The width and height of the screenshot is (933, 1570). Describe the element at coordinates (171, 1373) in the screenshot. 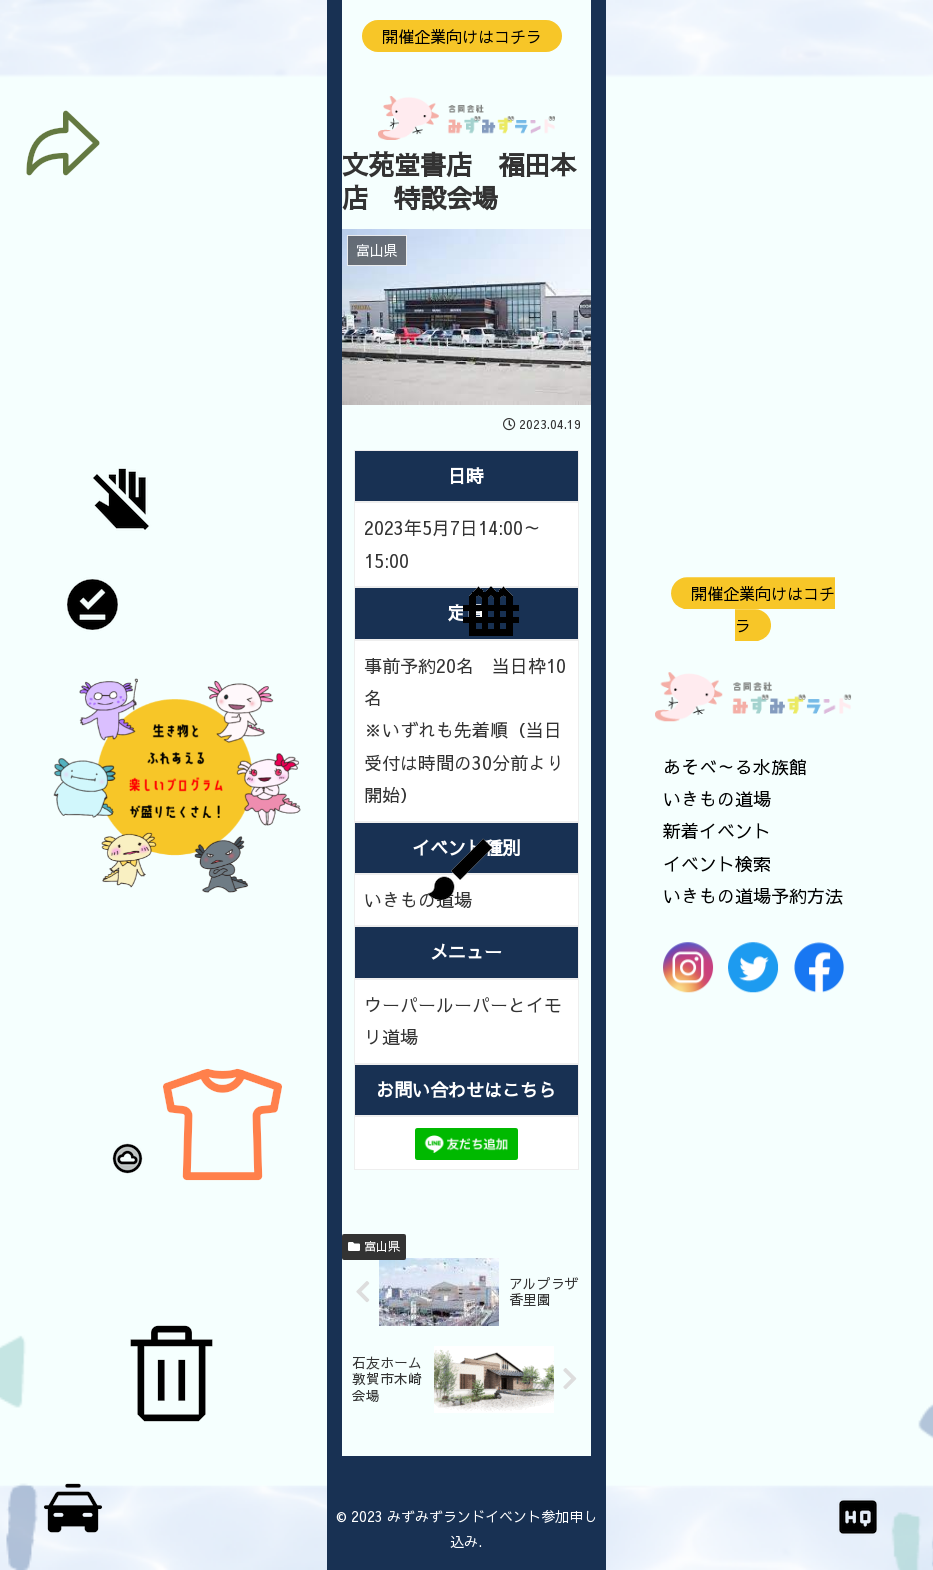

I see `delete selected item` at that location.